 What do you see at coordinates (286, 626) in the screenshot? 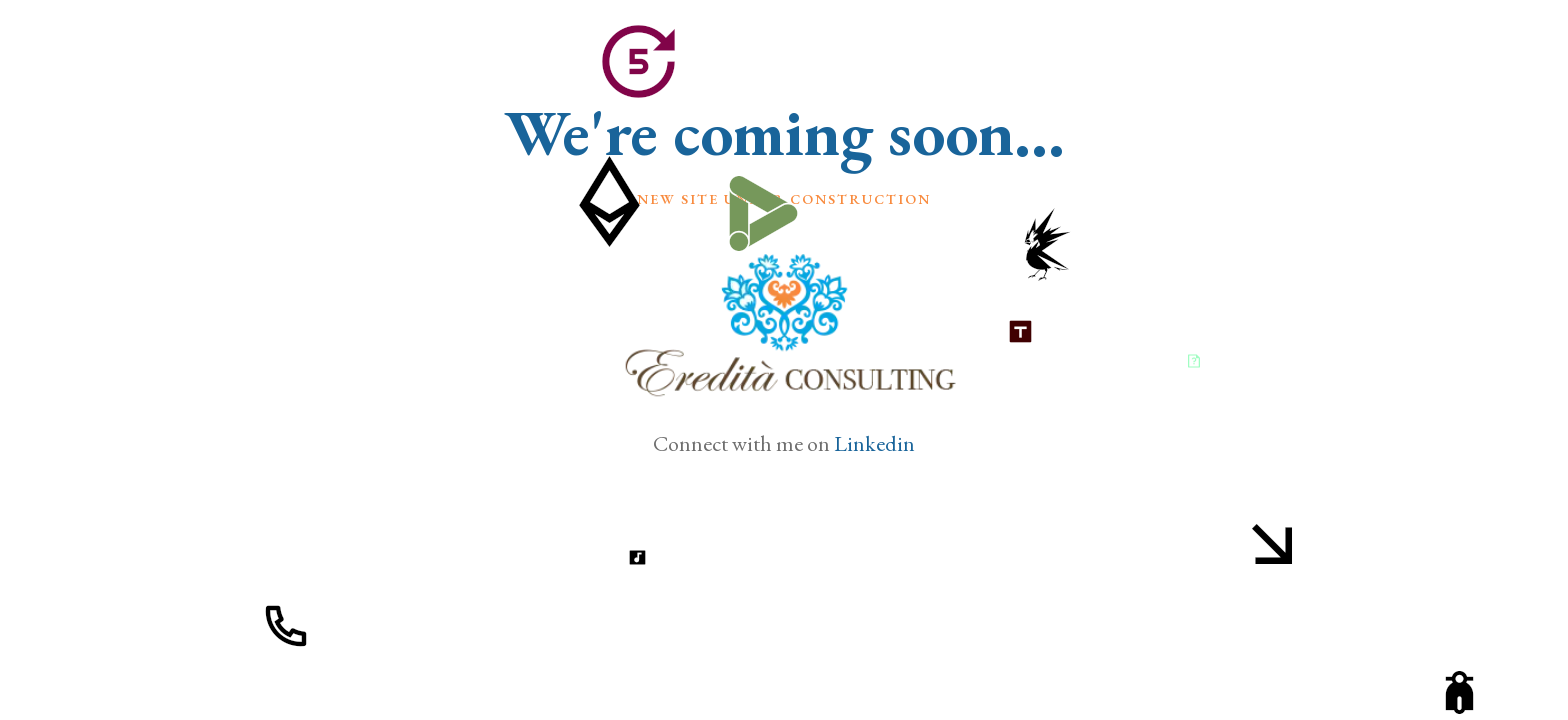
I see `make a phone call` at bounding box center [286, 626].